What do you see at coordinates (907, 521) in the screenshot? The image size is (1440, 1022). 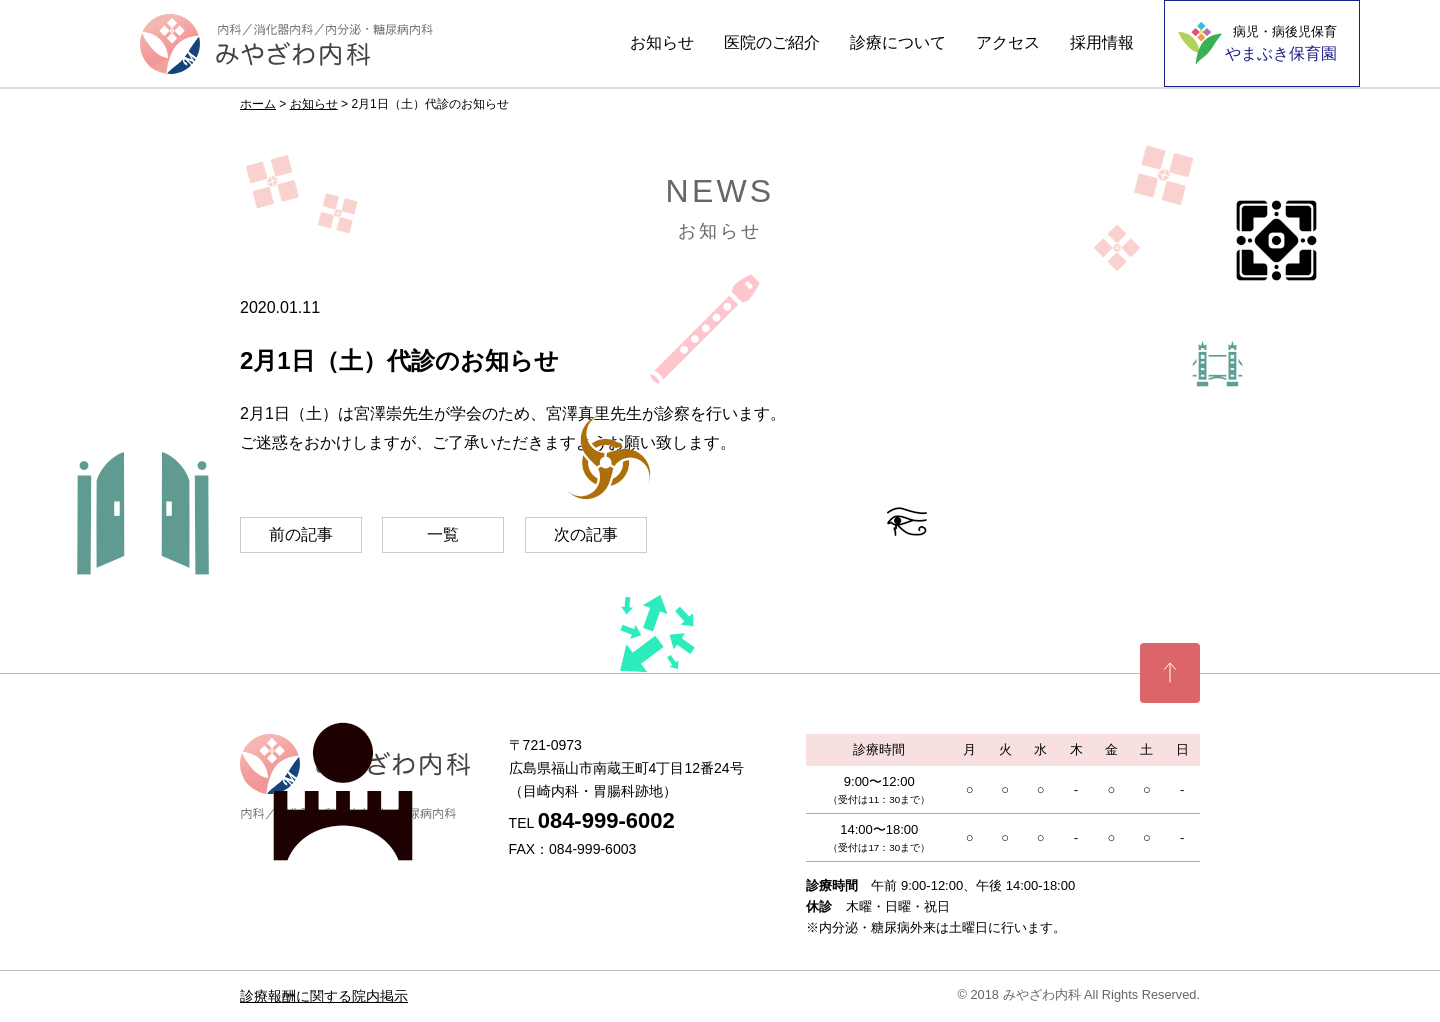 I see `access Egyptian or mythology-themed content` at bounding box center [907, 521].